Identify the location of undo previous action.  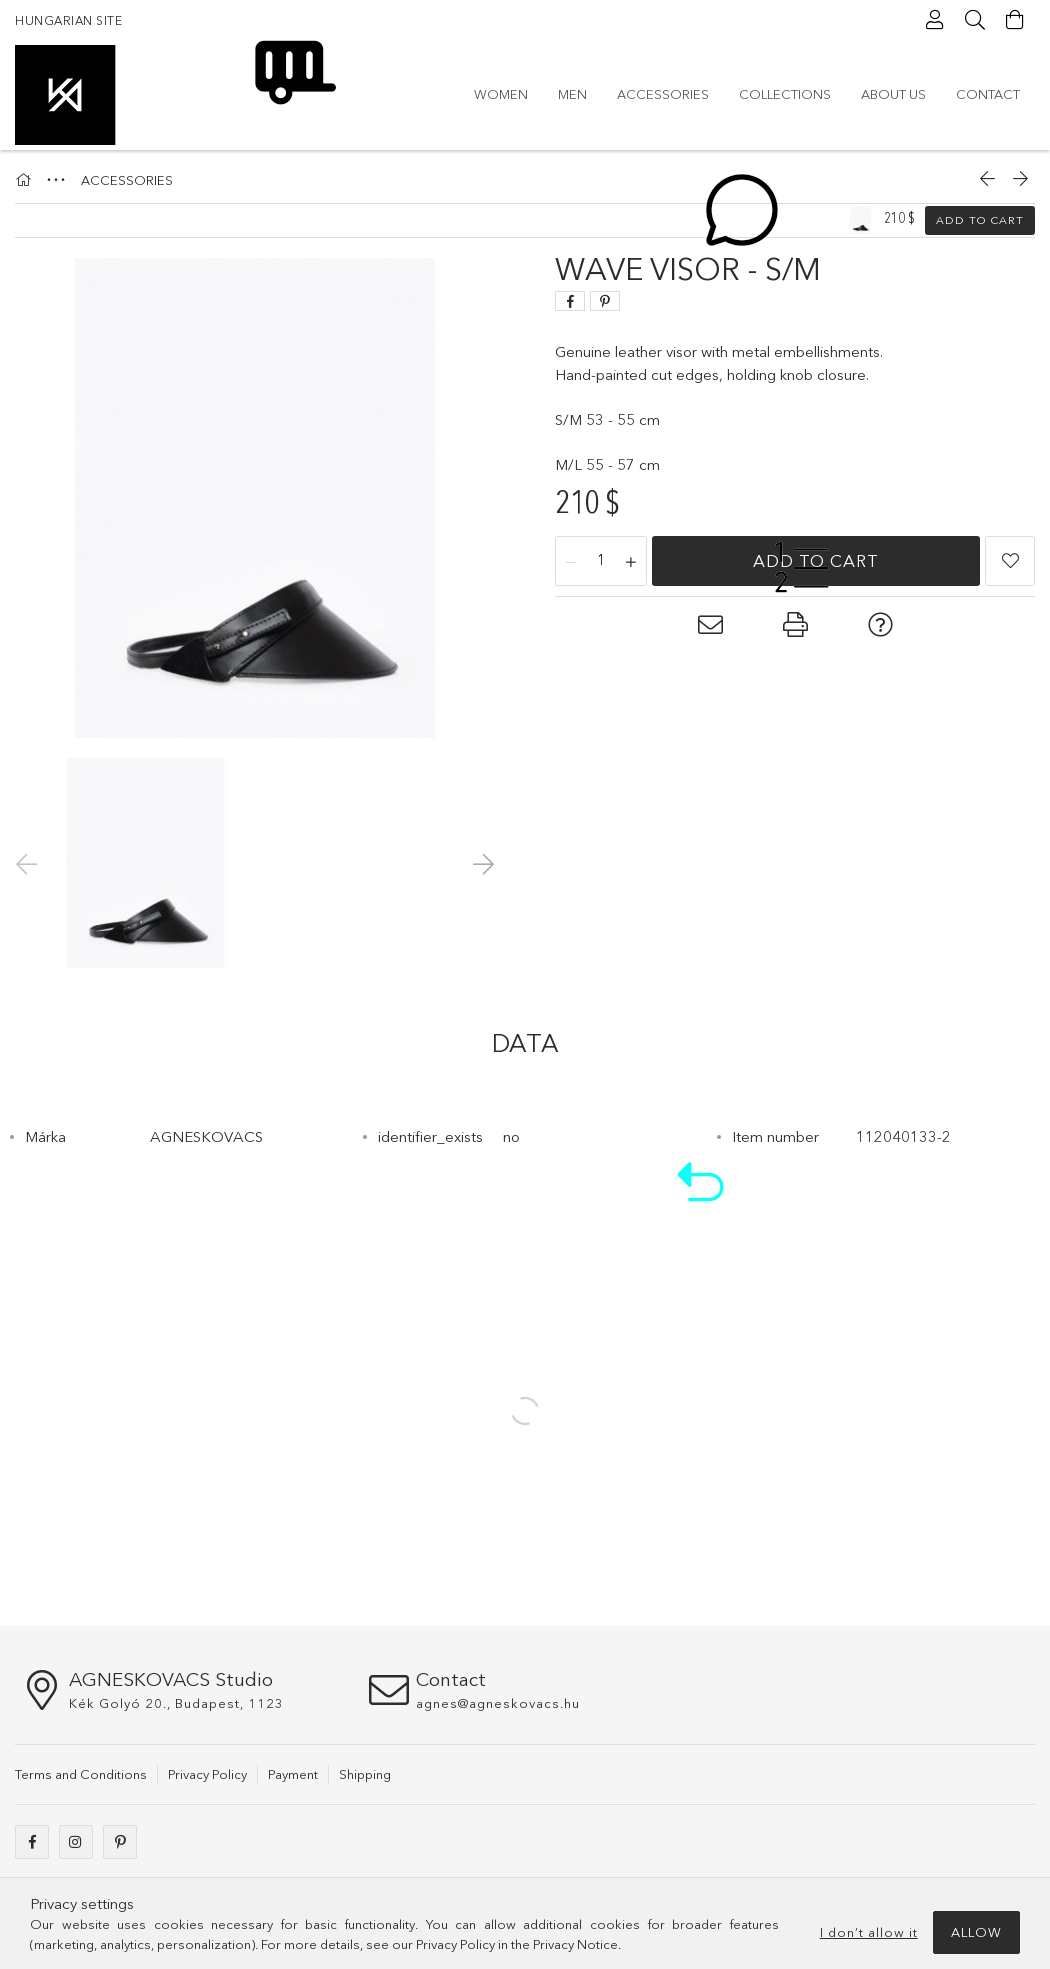
(700, 1183).